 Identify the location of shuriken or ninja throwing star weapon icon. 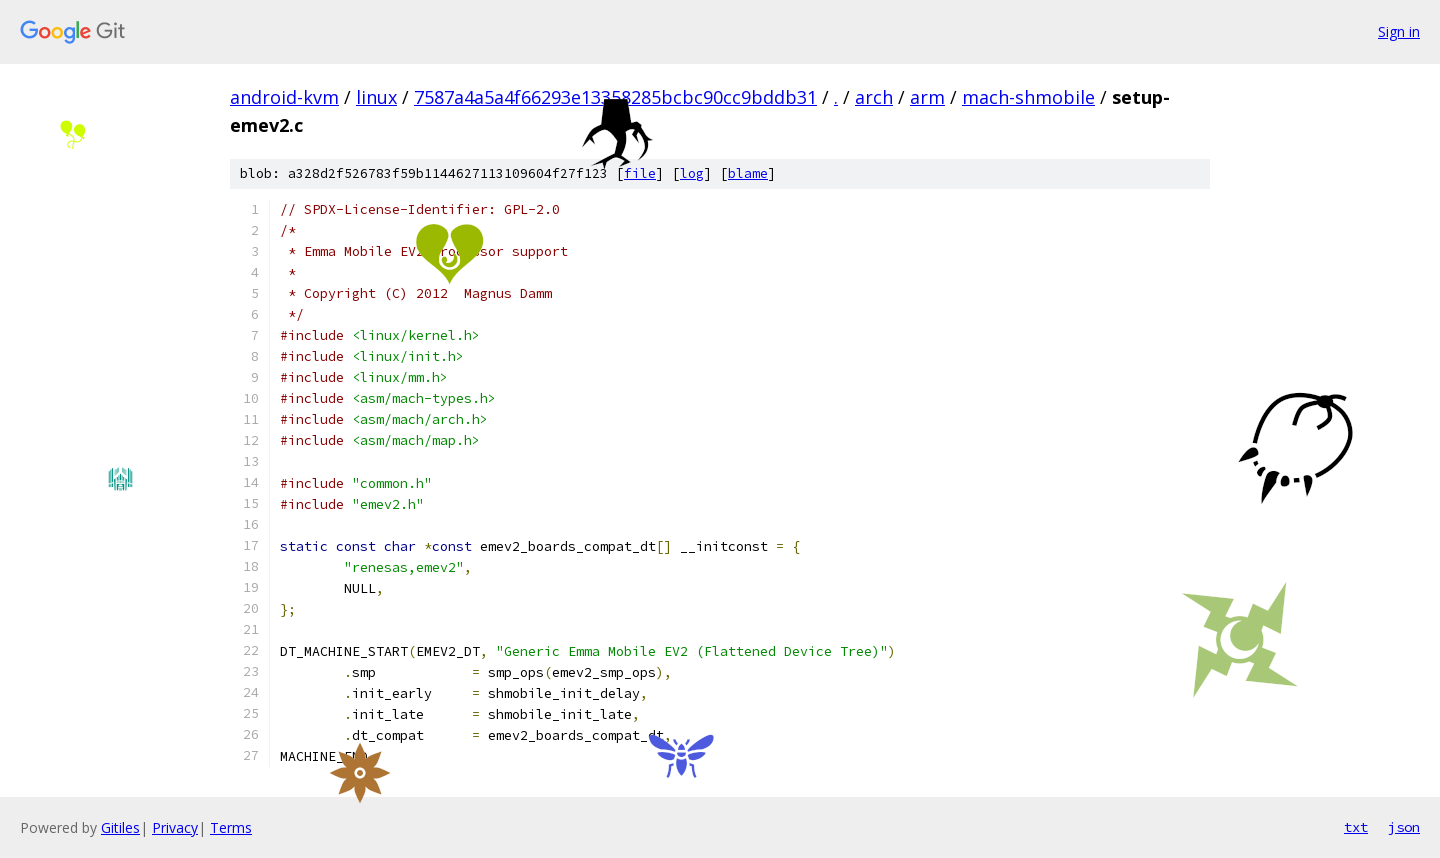
(1240, 640).